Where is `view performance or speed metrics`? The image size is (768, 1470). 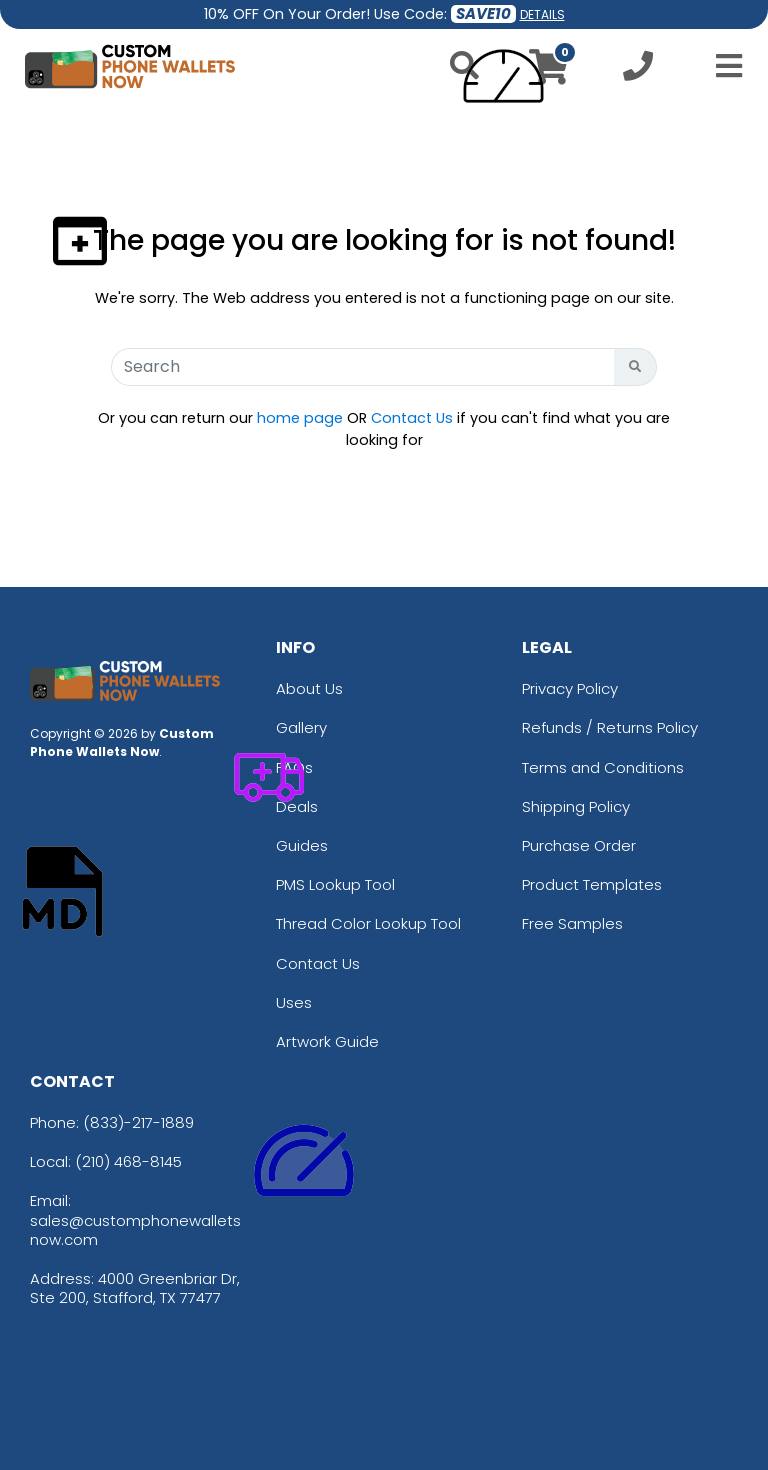
view performance or speed metrics is located at coordinates (503, 80).